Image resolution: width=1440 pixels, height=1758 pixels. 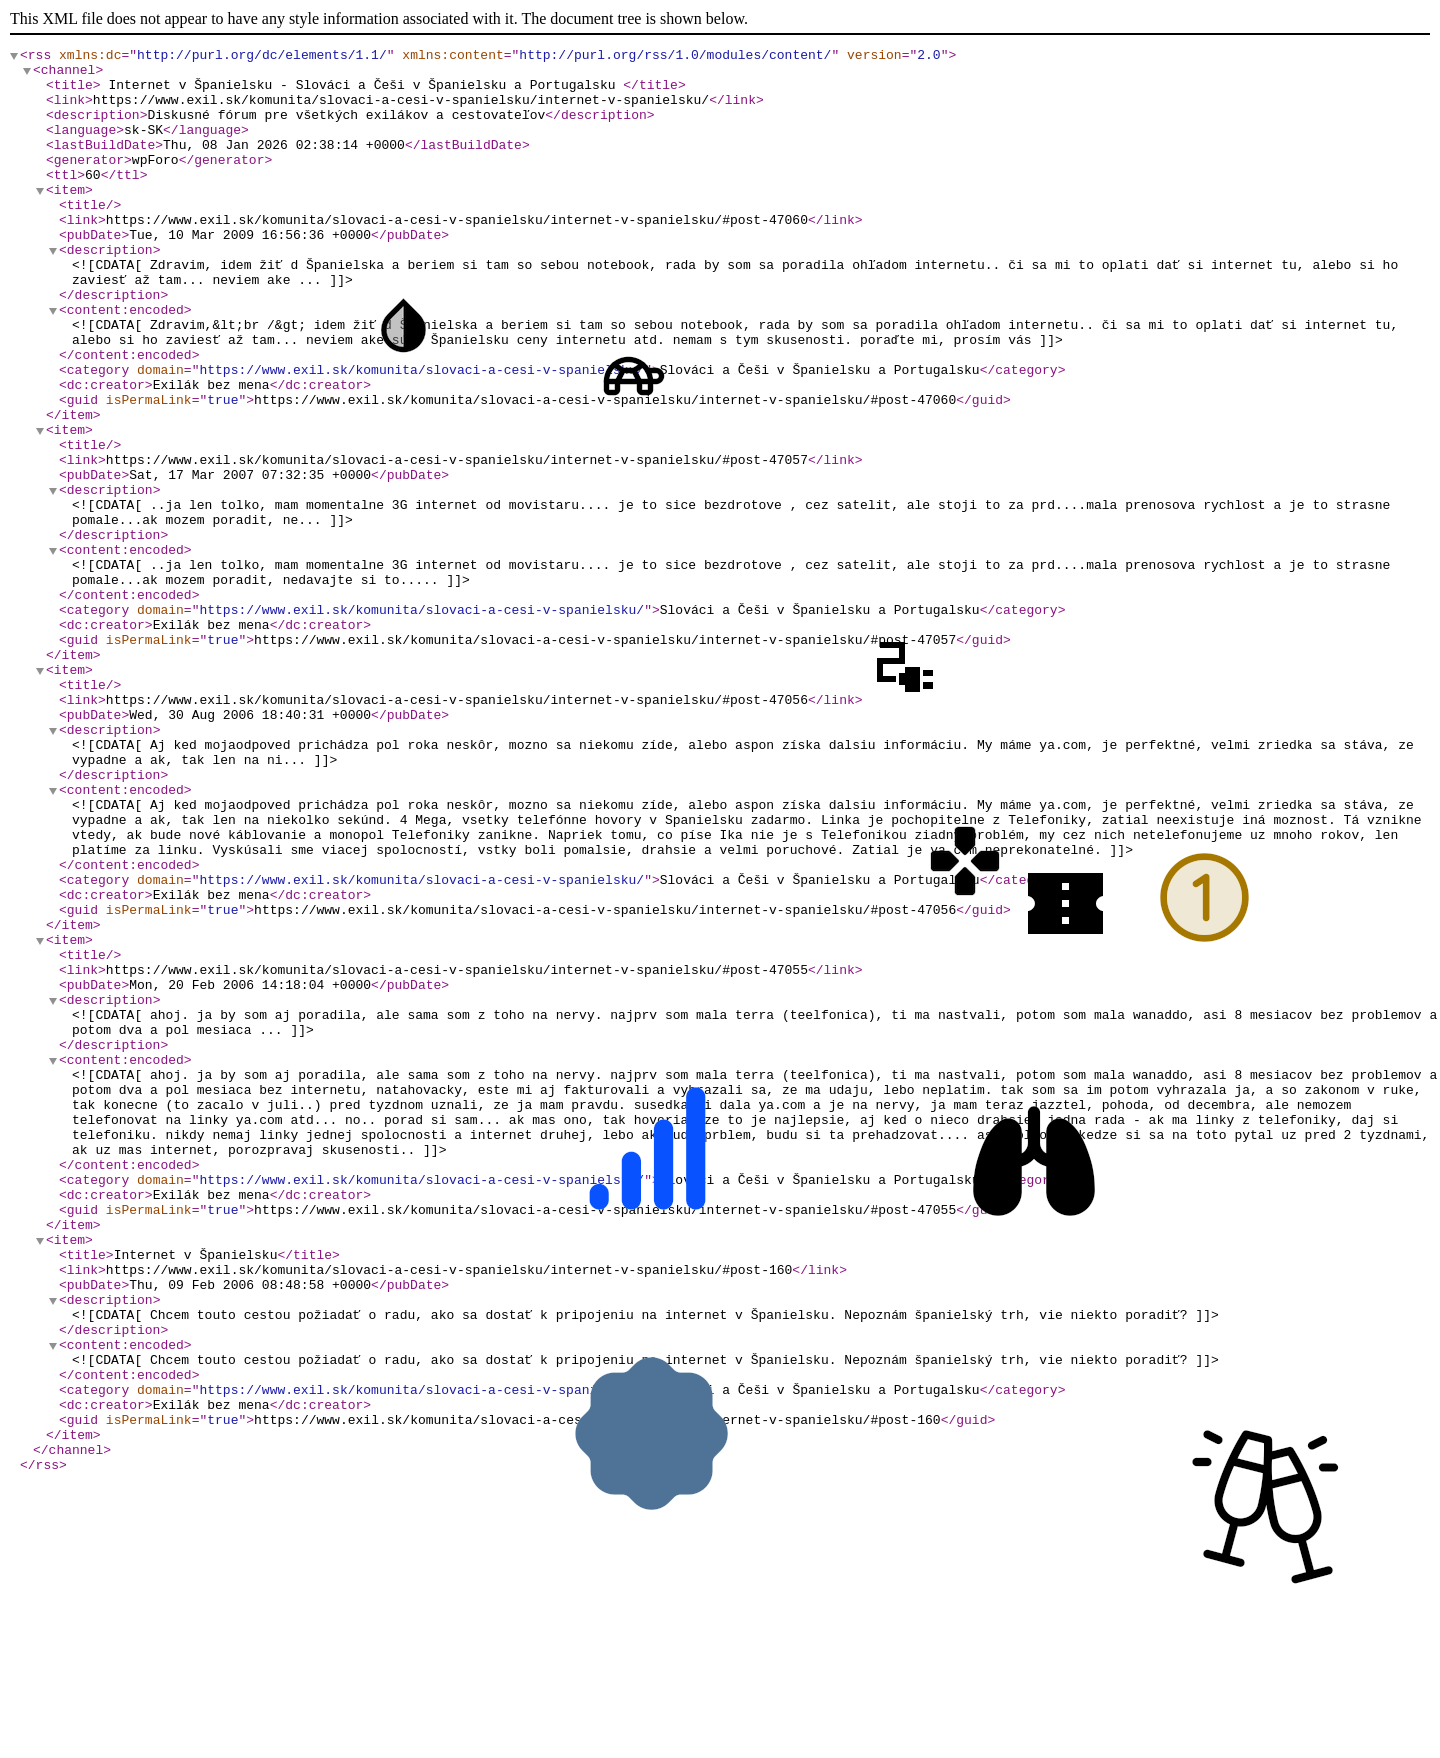 What do you see at coordinates (634, 376) in the screenshot?
I see `indicates slow loading or processing speed` at bounding box center [634, 376].